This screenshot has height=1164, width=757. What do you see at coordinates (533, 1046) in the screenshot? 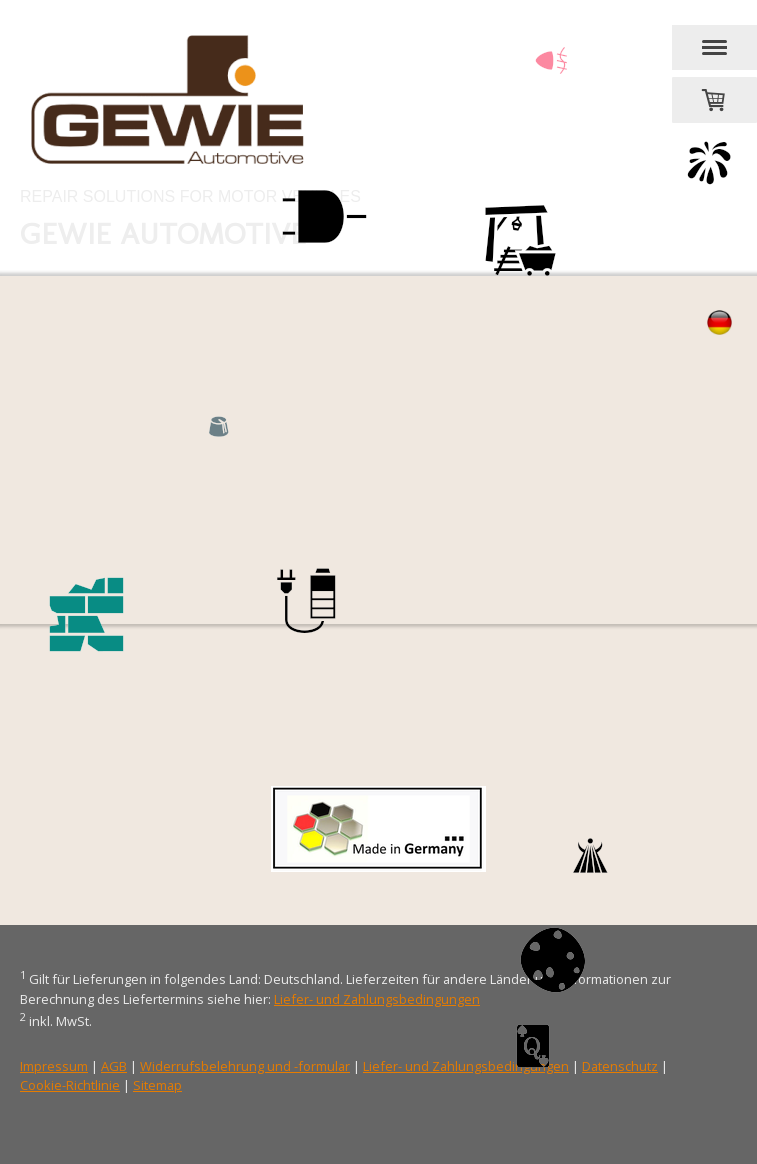
I see `queen of spades playing card` at bounding box center [533, 1046].